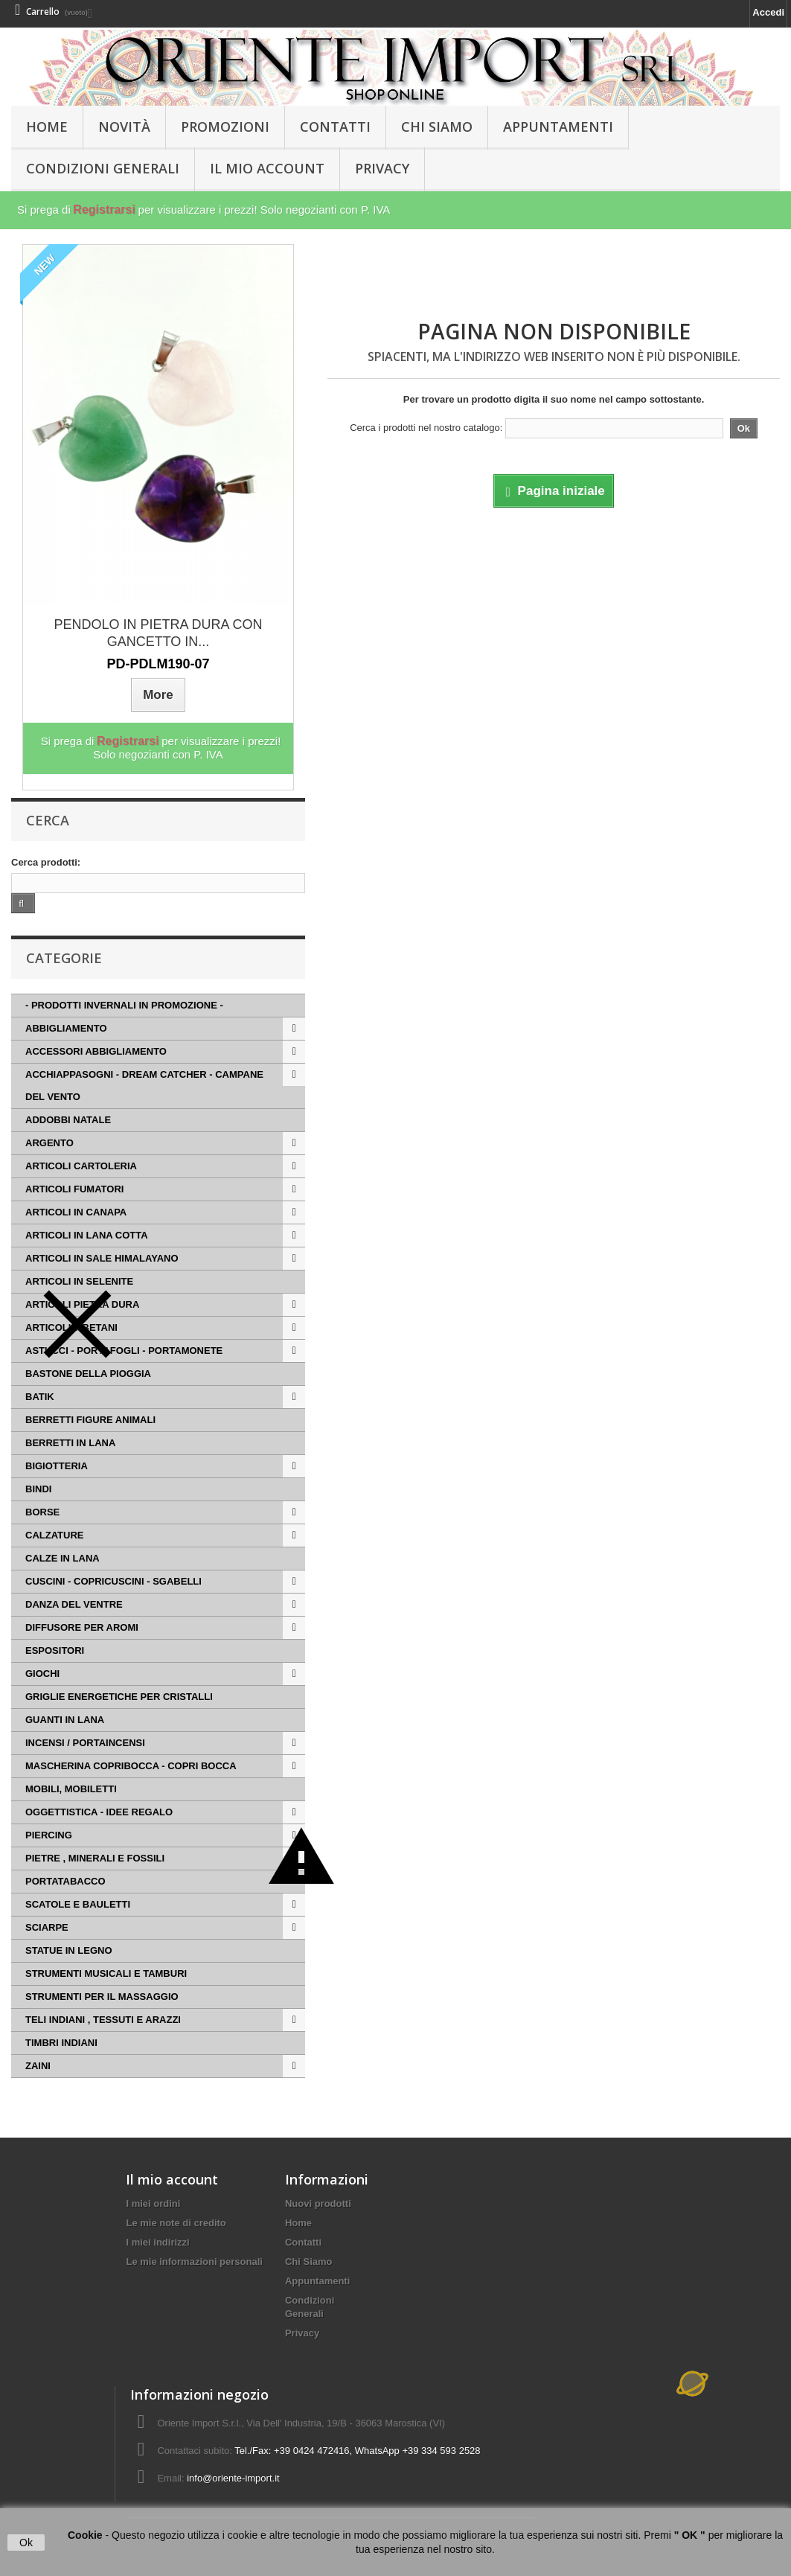 This screenshot has width=791, height=2576. Describe the element at coordinates (301, 1857) in the screenshot. I see `indicates a warning or caution state` at that location.